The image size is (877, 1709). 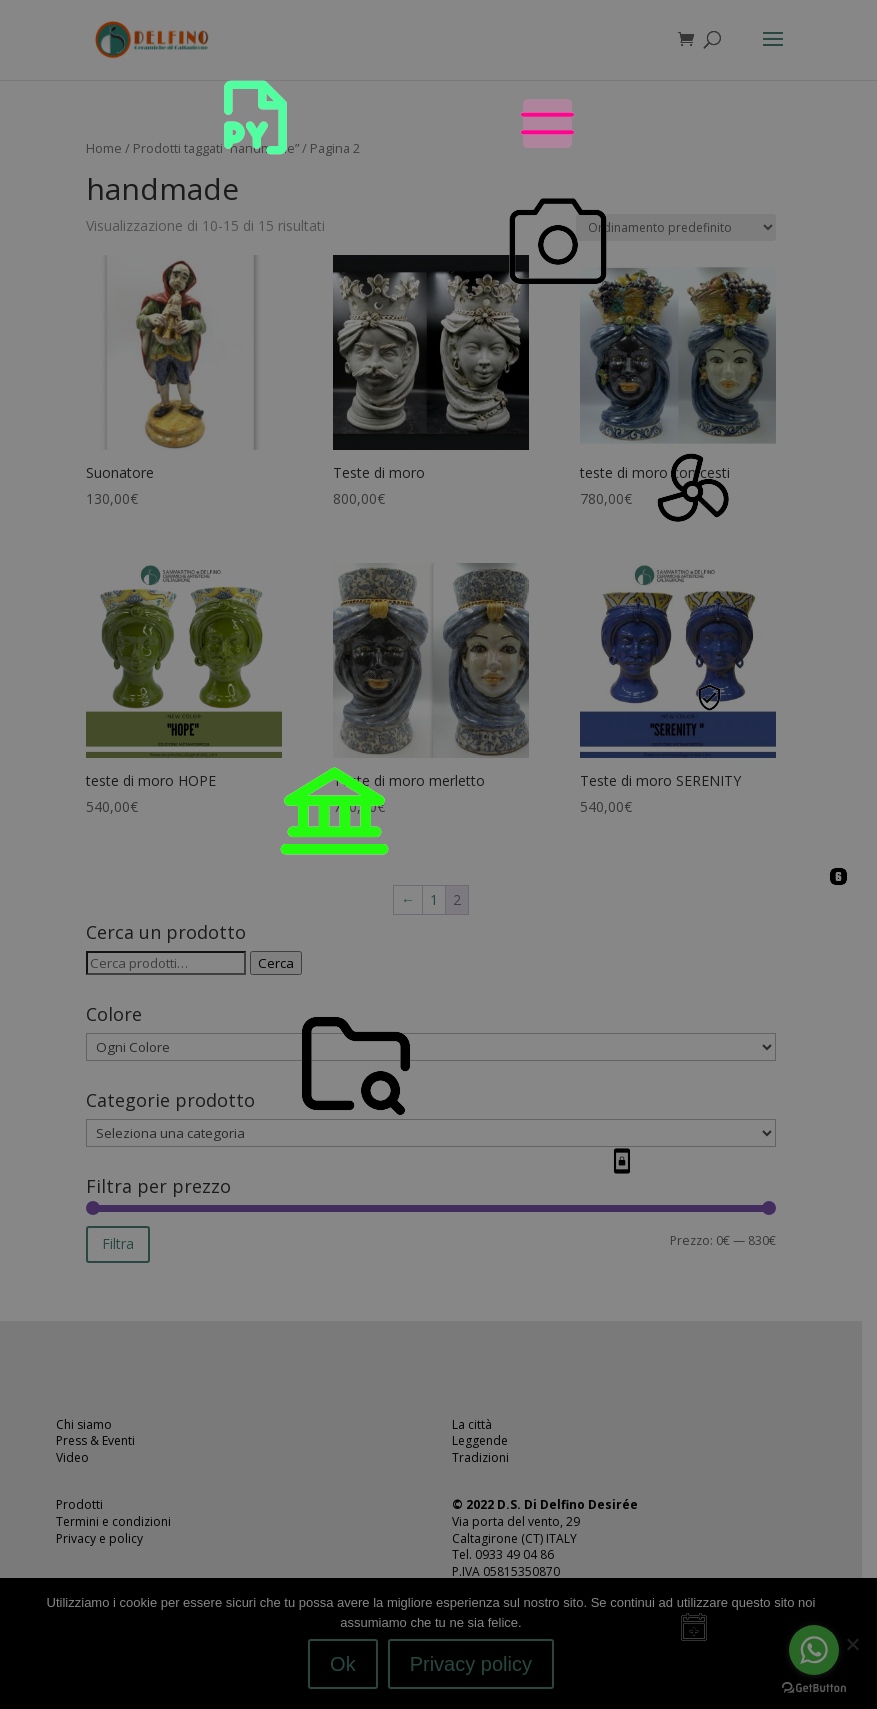 I want to click on add a new calendar event, so click(x=694, y=1628).